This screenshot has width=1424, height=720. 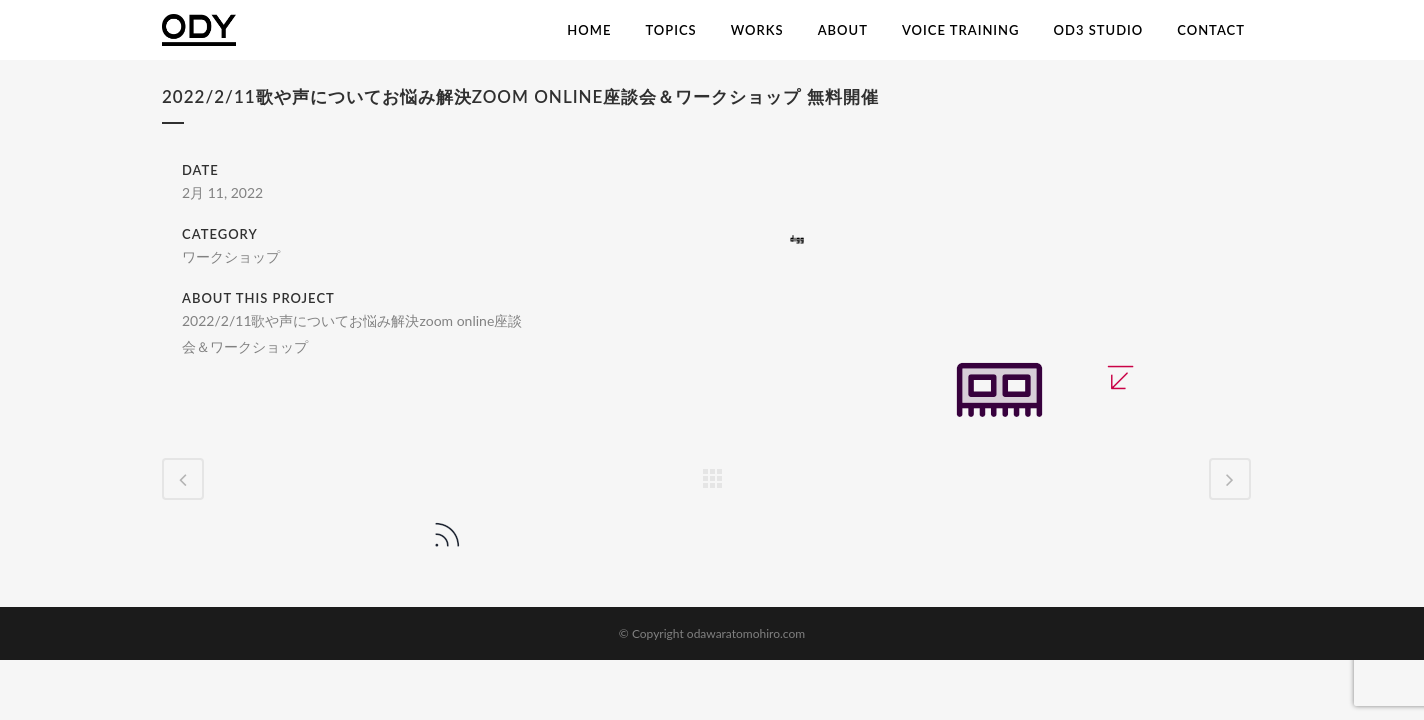 I want to click on view system memory or RAM usage, so click(x=999, y=388).